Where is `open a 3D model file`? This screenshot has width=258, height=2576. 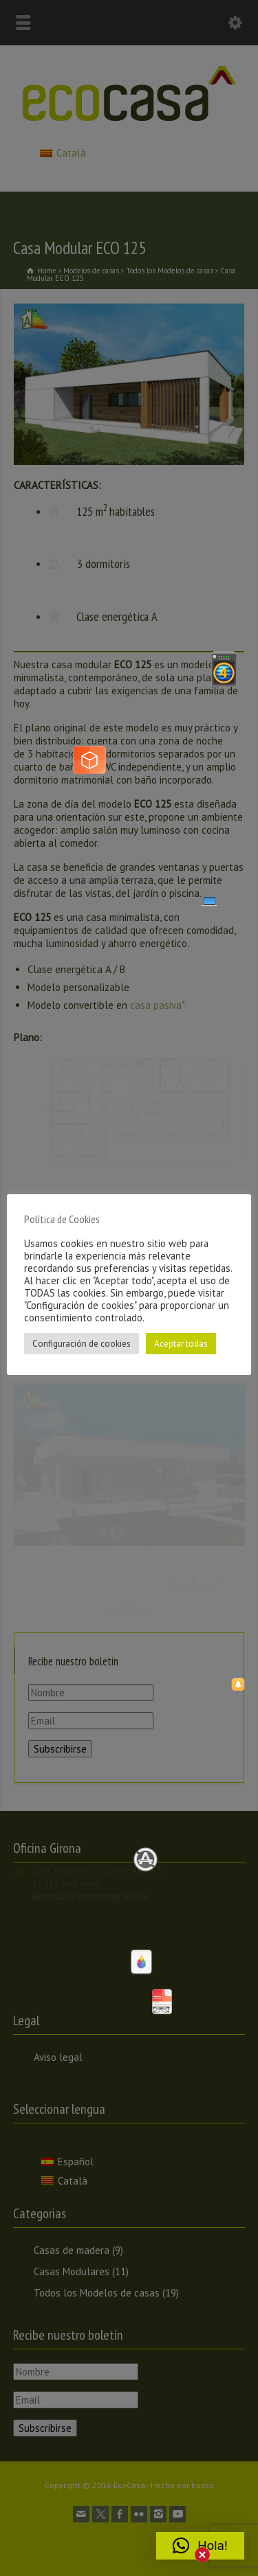
open a 3D model file is located at coordinates (89, 759).